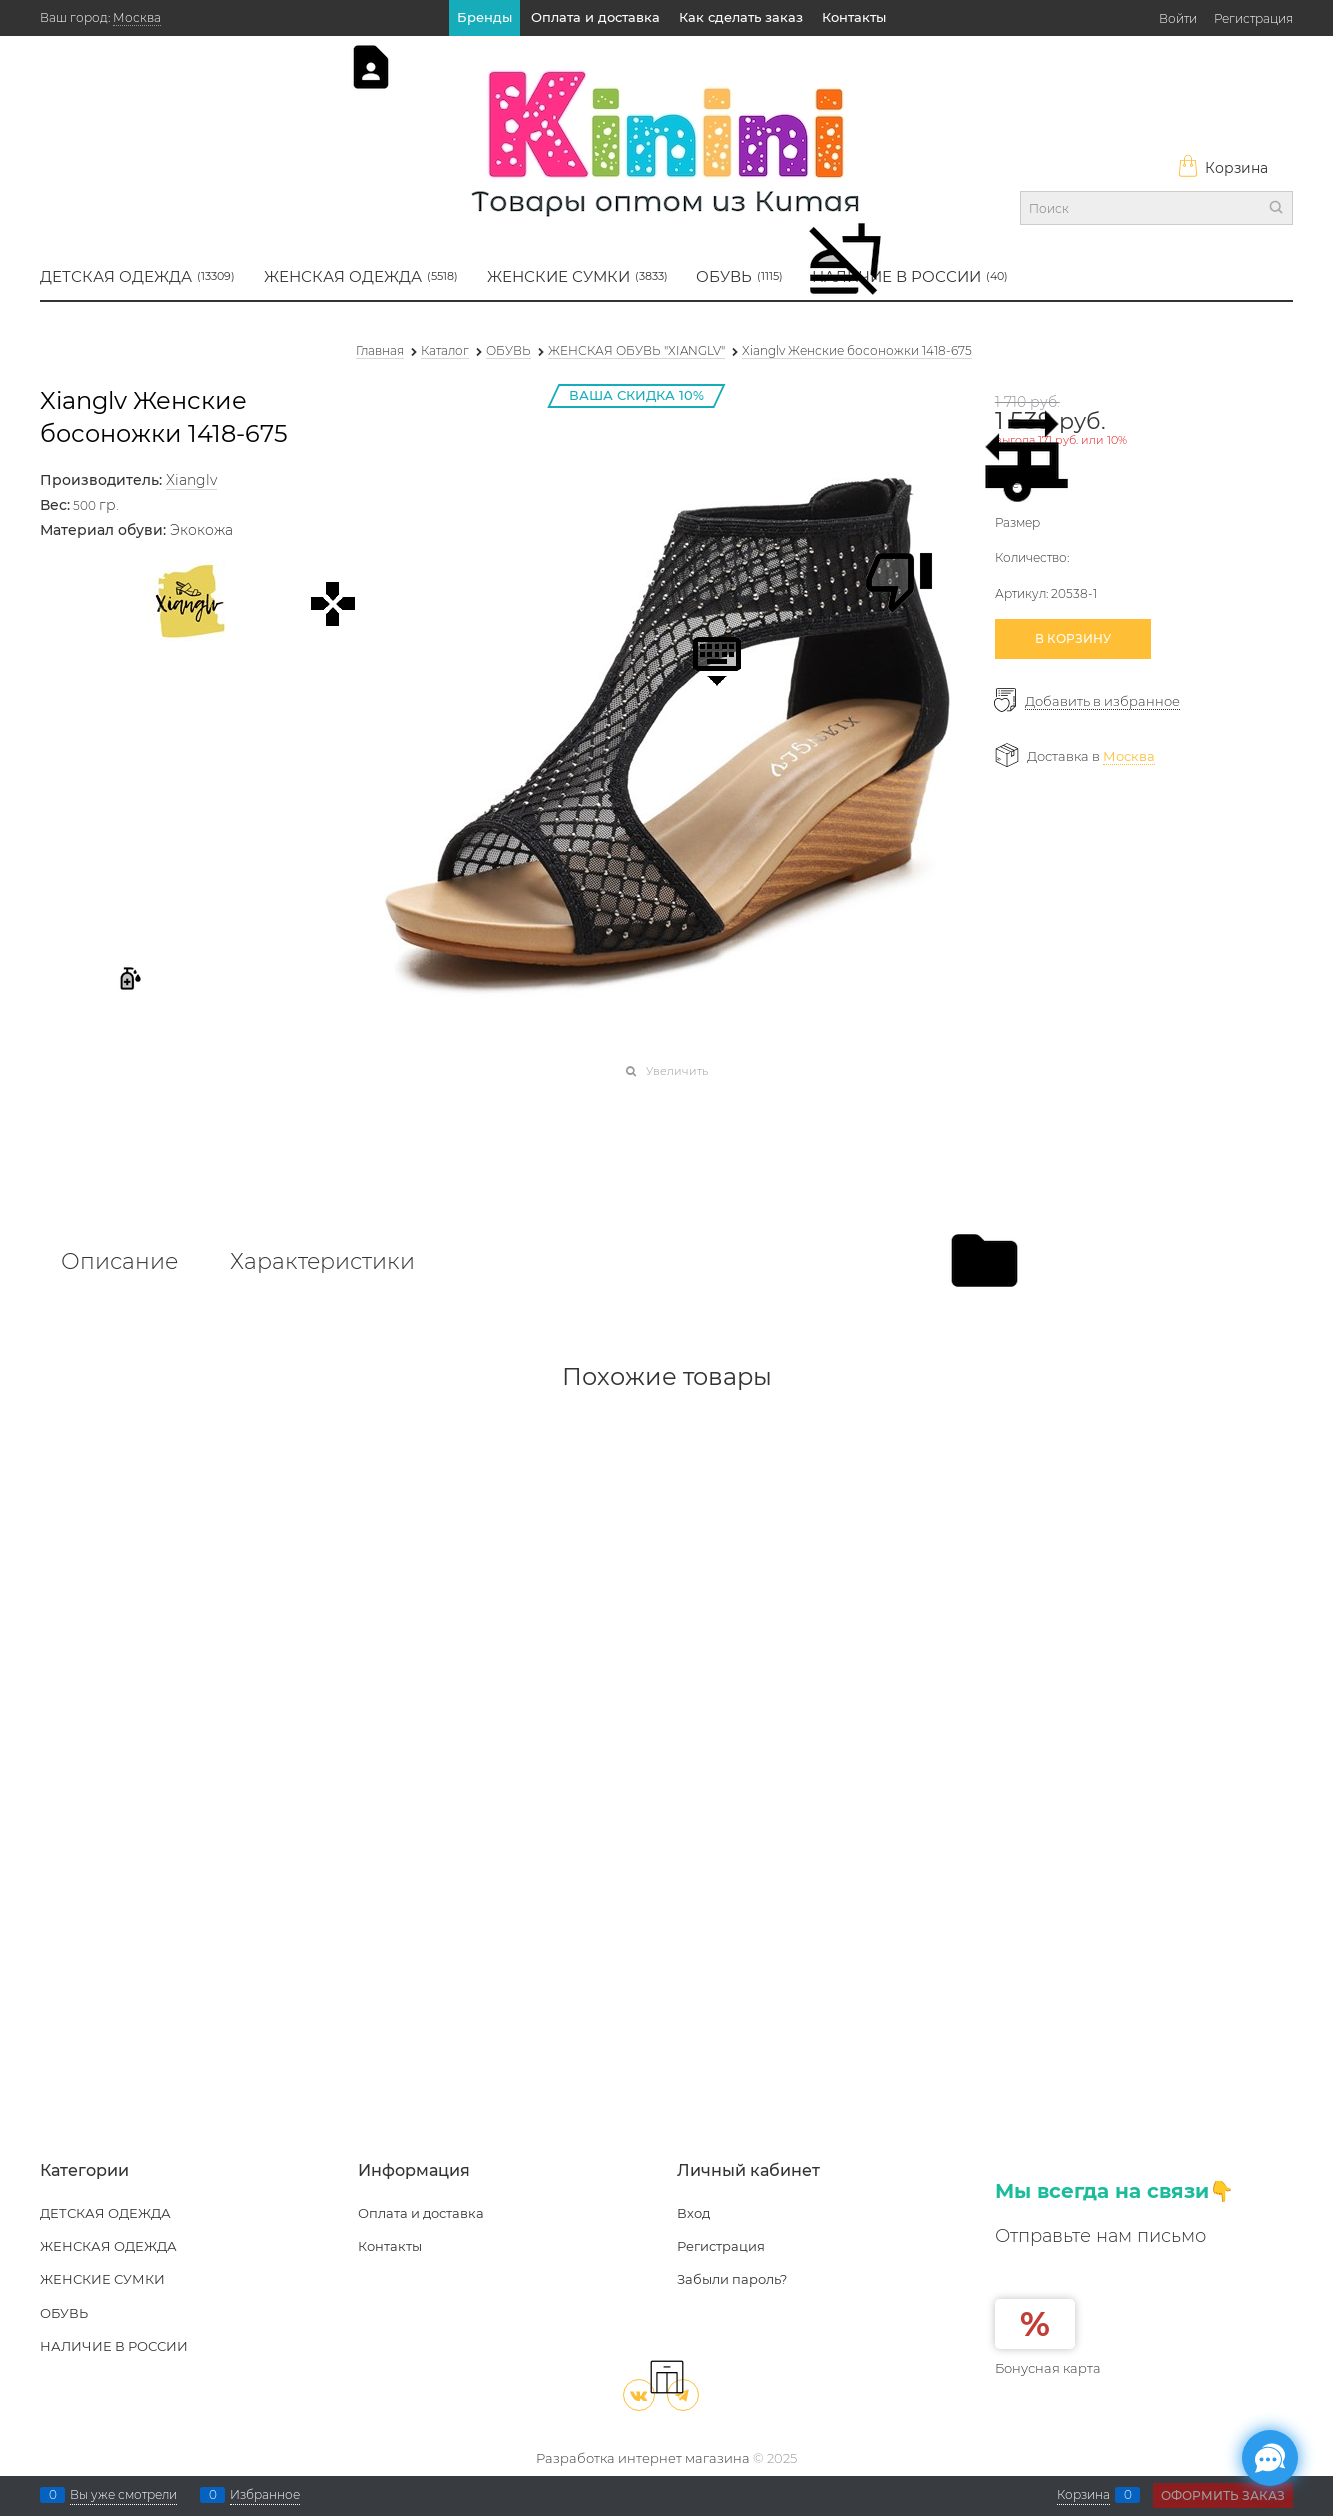  What do you see at coordinates (667, 2377) in the screenshot?
I see `indicates elevator access nearby` at bounding box center [667, 2377].